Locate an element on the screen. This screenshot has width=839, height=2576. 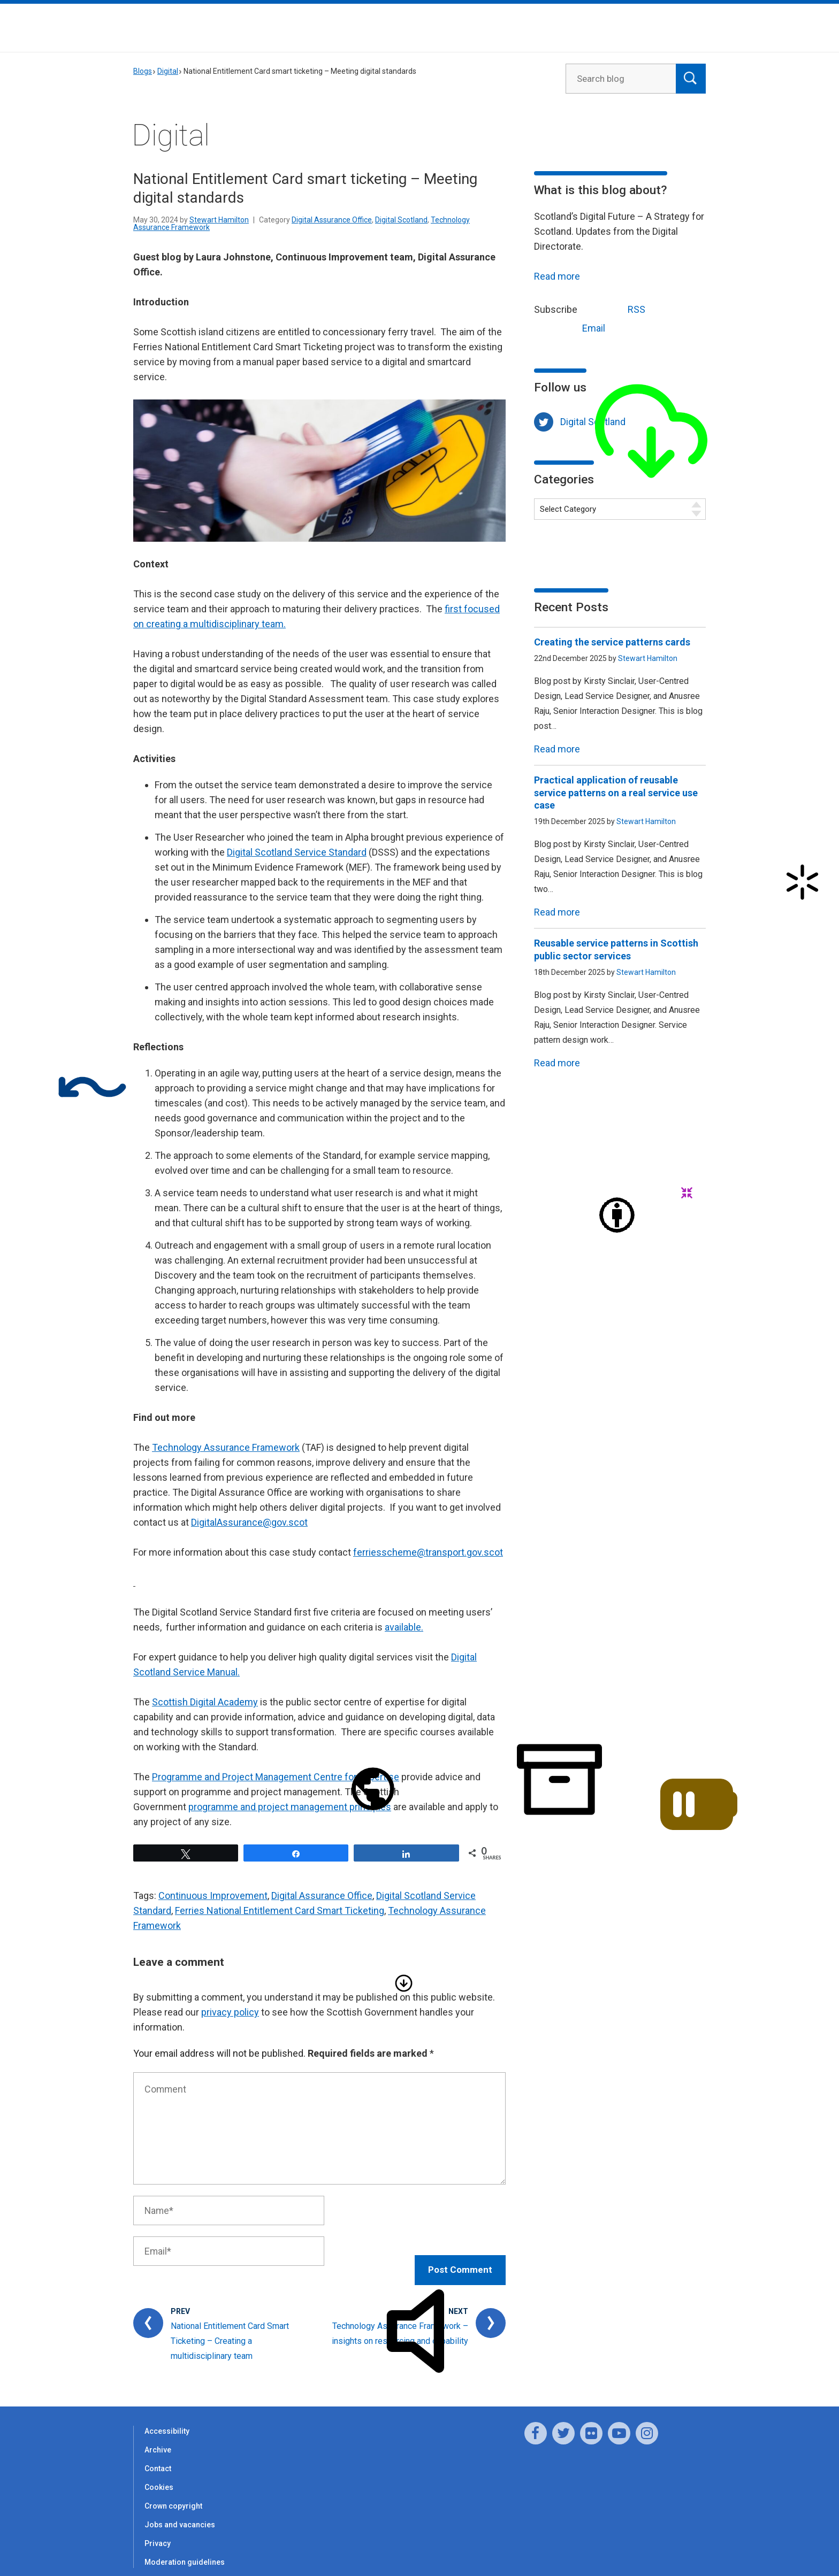
undo or revert previous action is located at coordinates (92, 1087).